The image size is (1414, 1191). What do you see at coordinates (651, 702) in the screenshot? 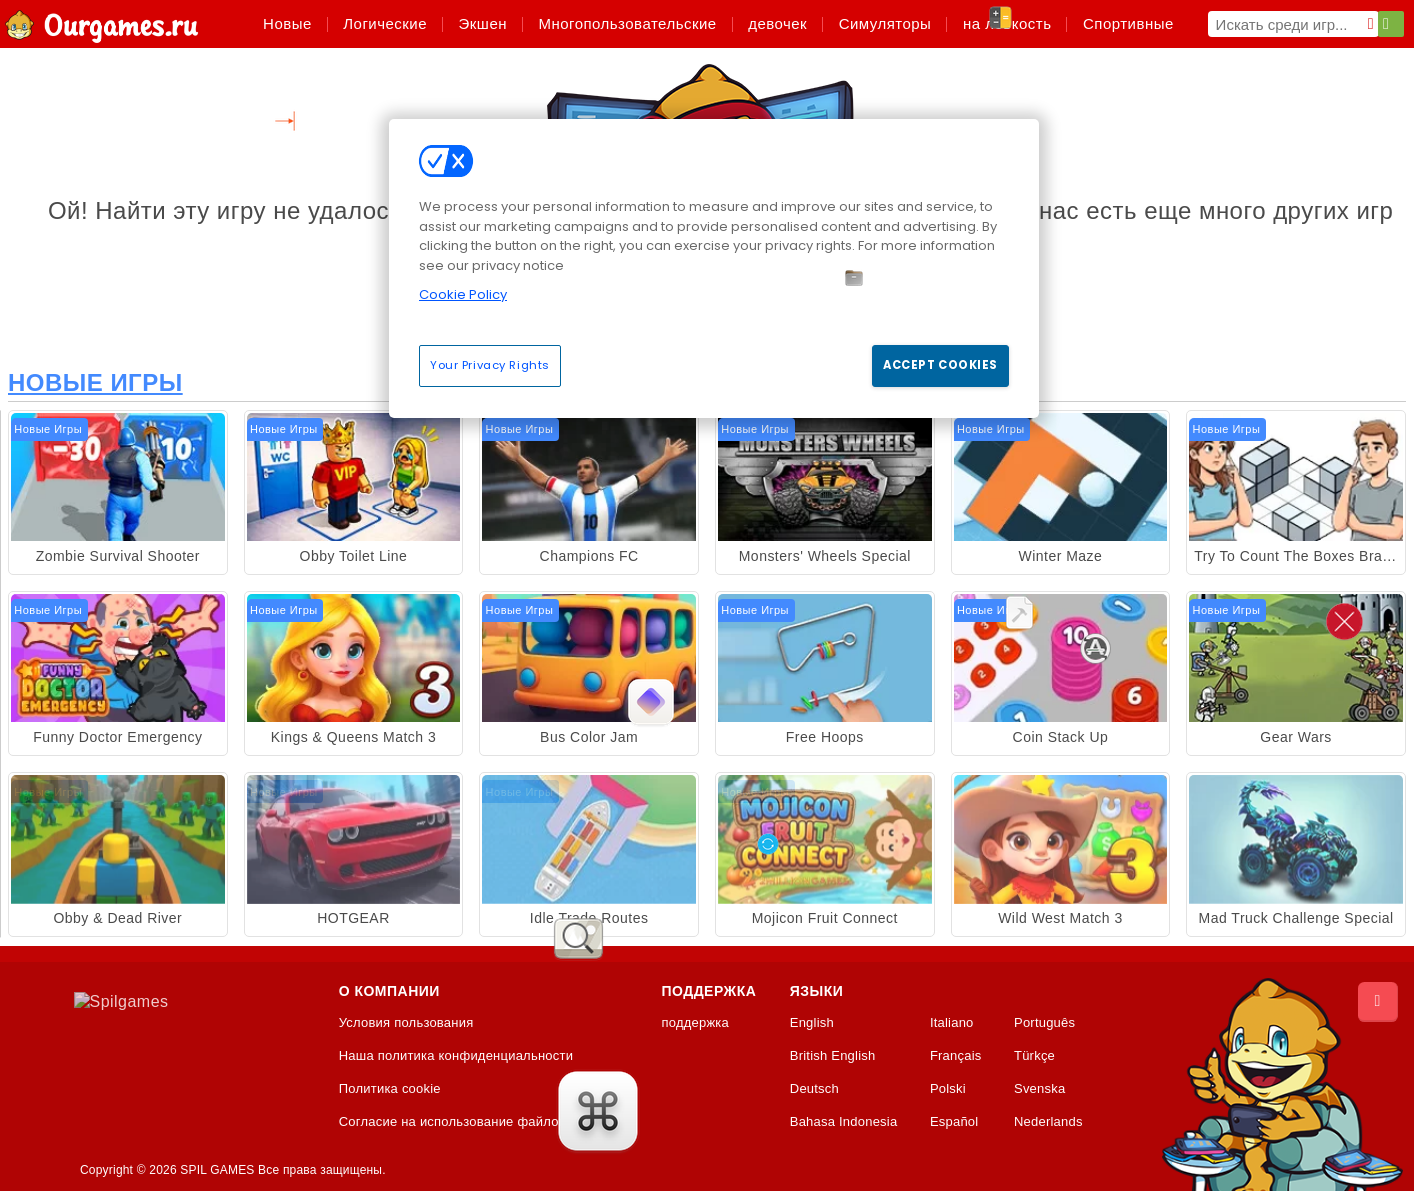
I see `open proton pass password manager` at bounding box center [651, 702].